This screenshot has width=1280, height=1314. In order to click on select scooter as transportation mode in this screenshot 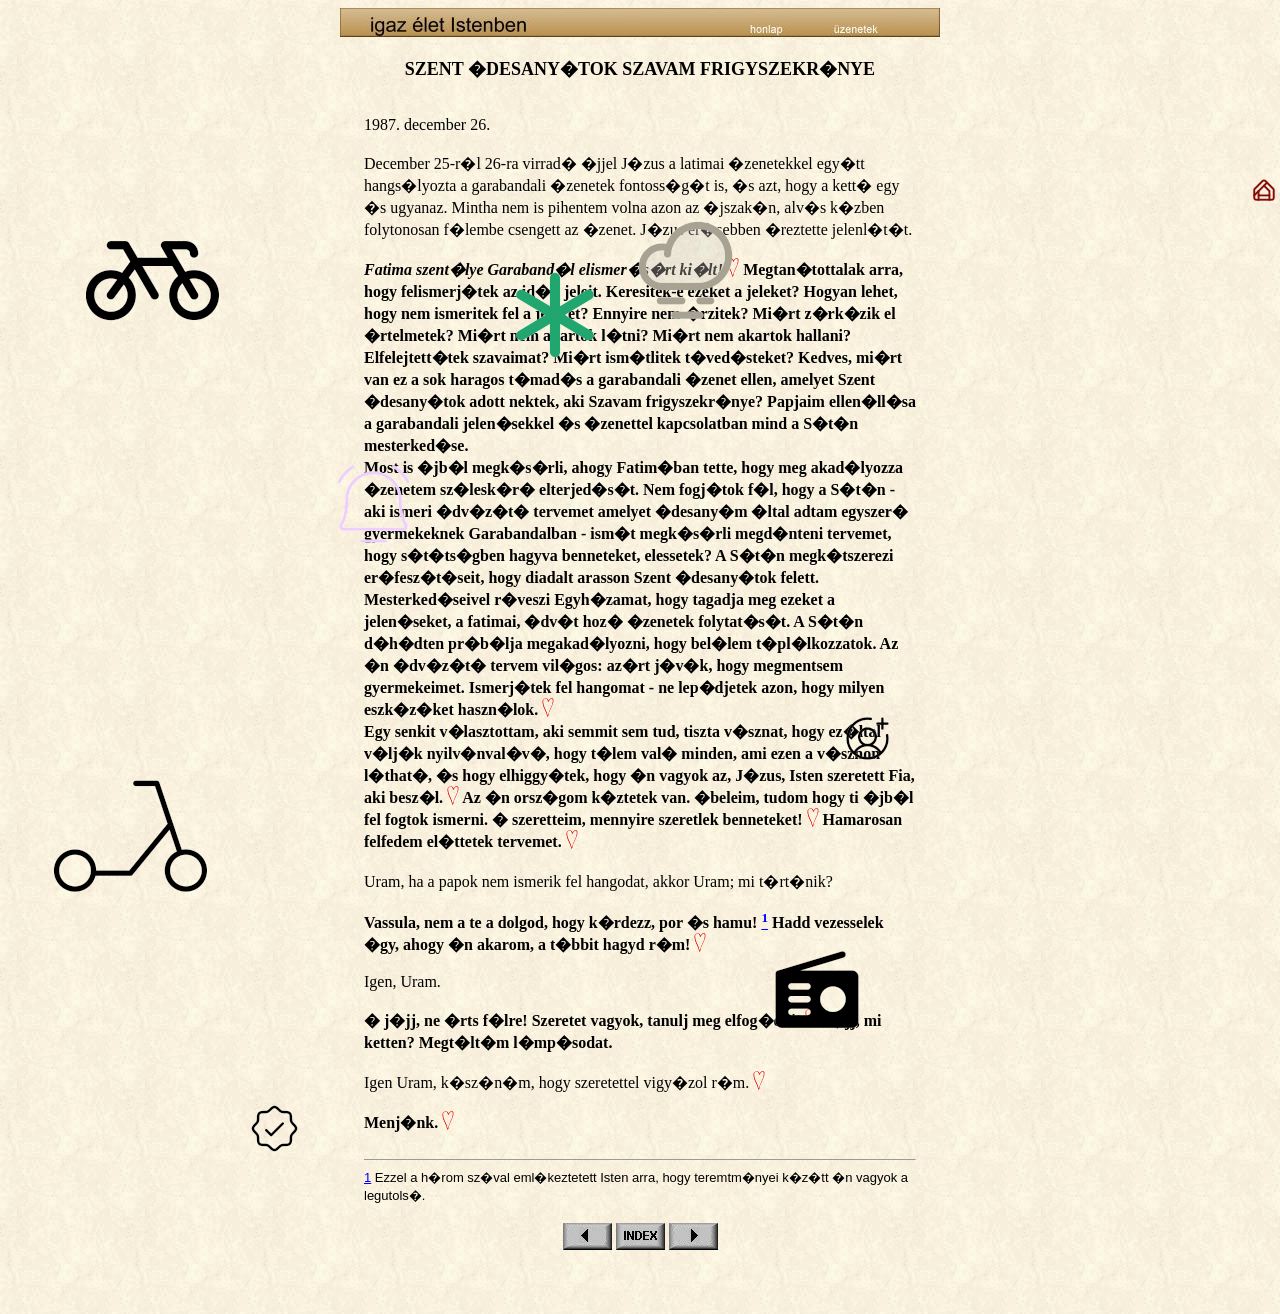, I will do `click(130, 841)`.